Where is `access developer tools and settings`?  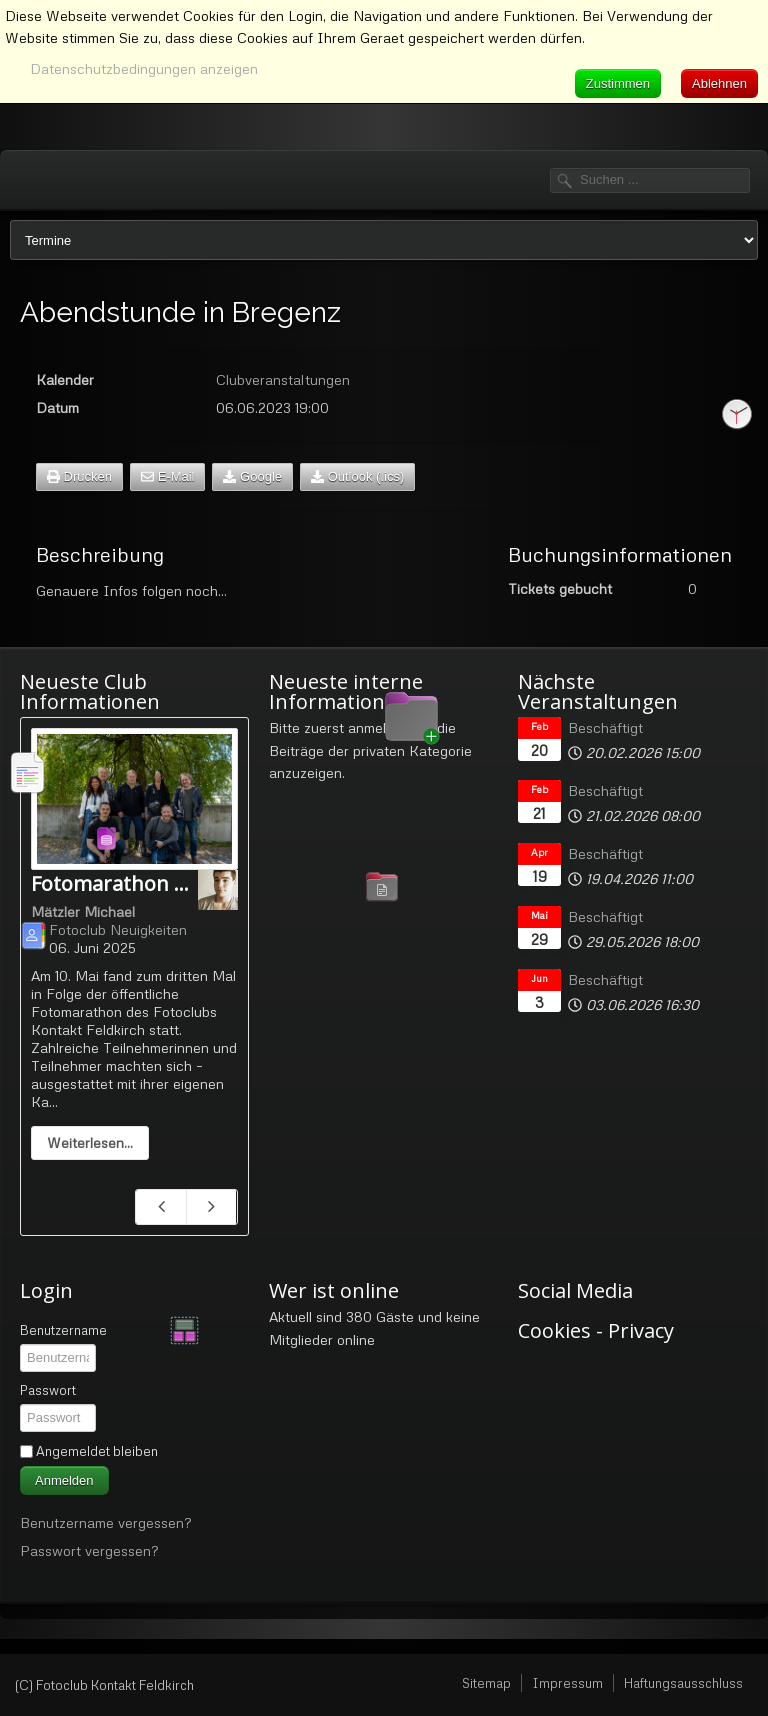
access developer tools and settings is located at coordinates (27, 772).